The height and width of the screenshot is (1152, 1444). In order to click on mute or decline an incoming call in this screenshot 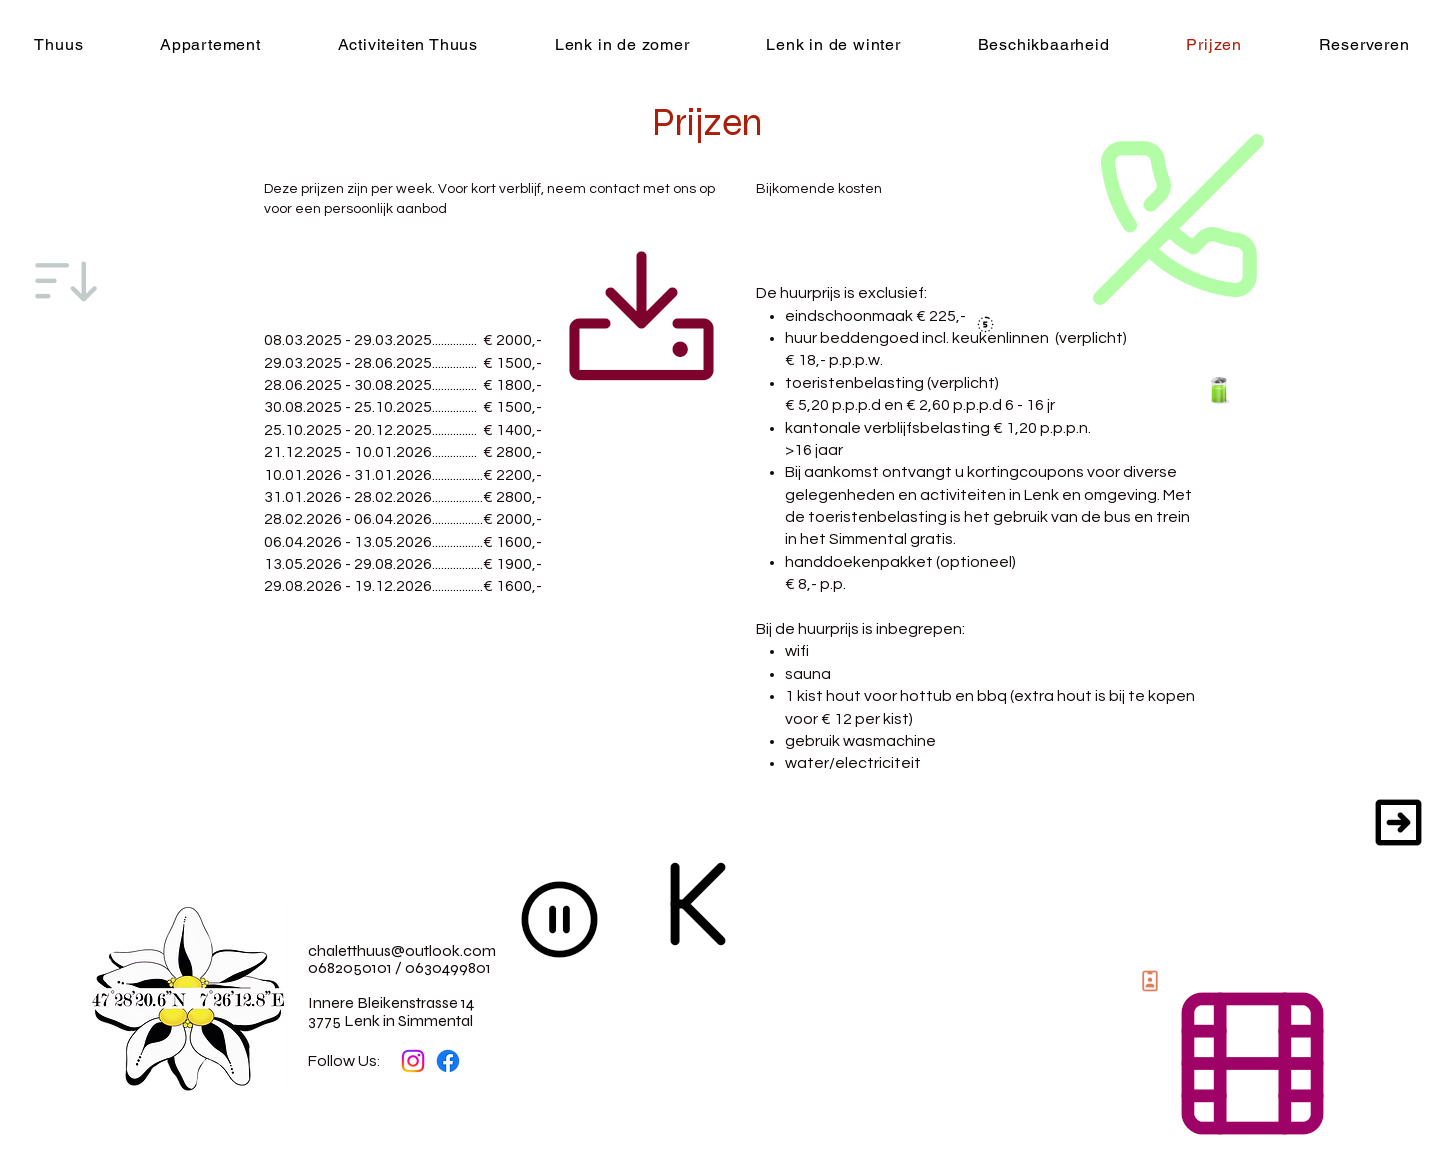, I will do `click(1178, 219)`.